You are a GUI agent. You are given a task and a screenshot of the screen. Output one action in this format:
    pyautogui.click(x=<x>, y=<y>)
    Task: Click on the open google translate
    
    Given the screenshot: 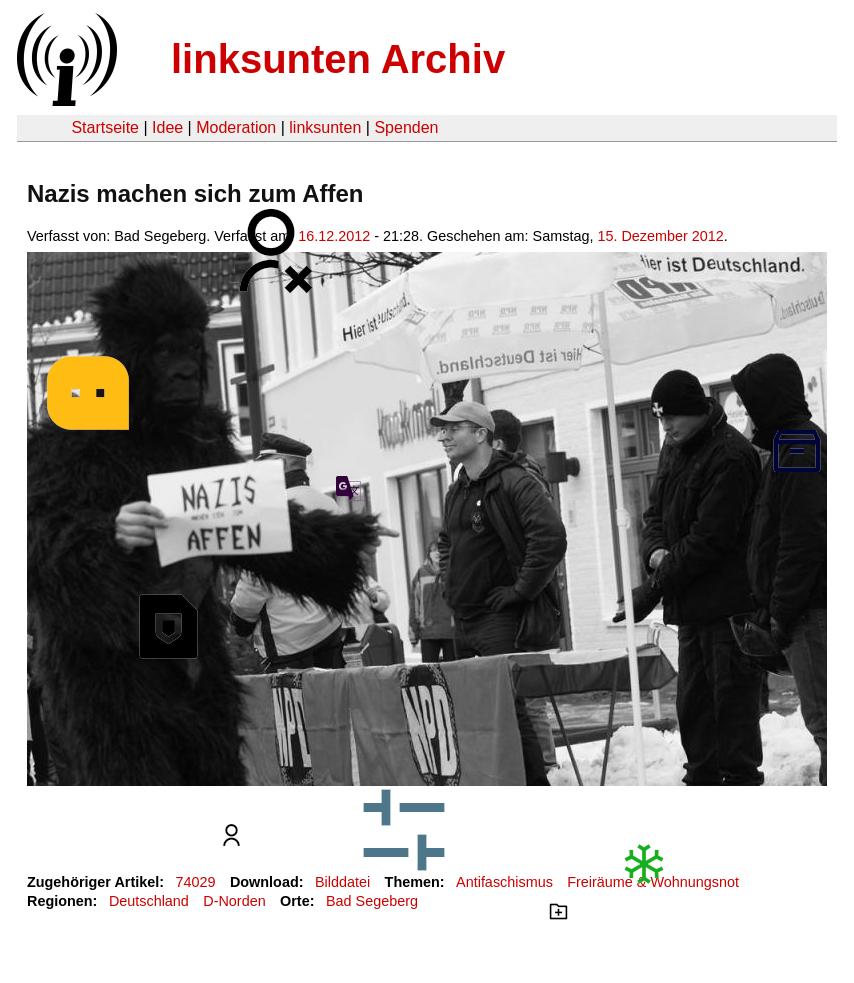 What is the action you would take?
    pyautogui.click(x=348, y=488)
    